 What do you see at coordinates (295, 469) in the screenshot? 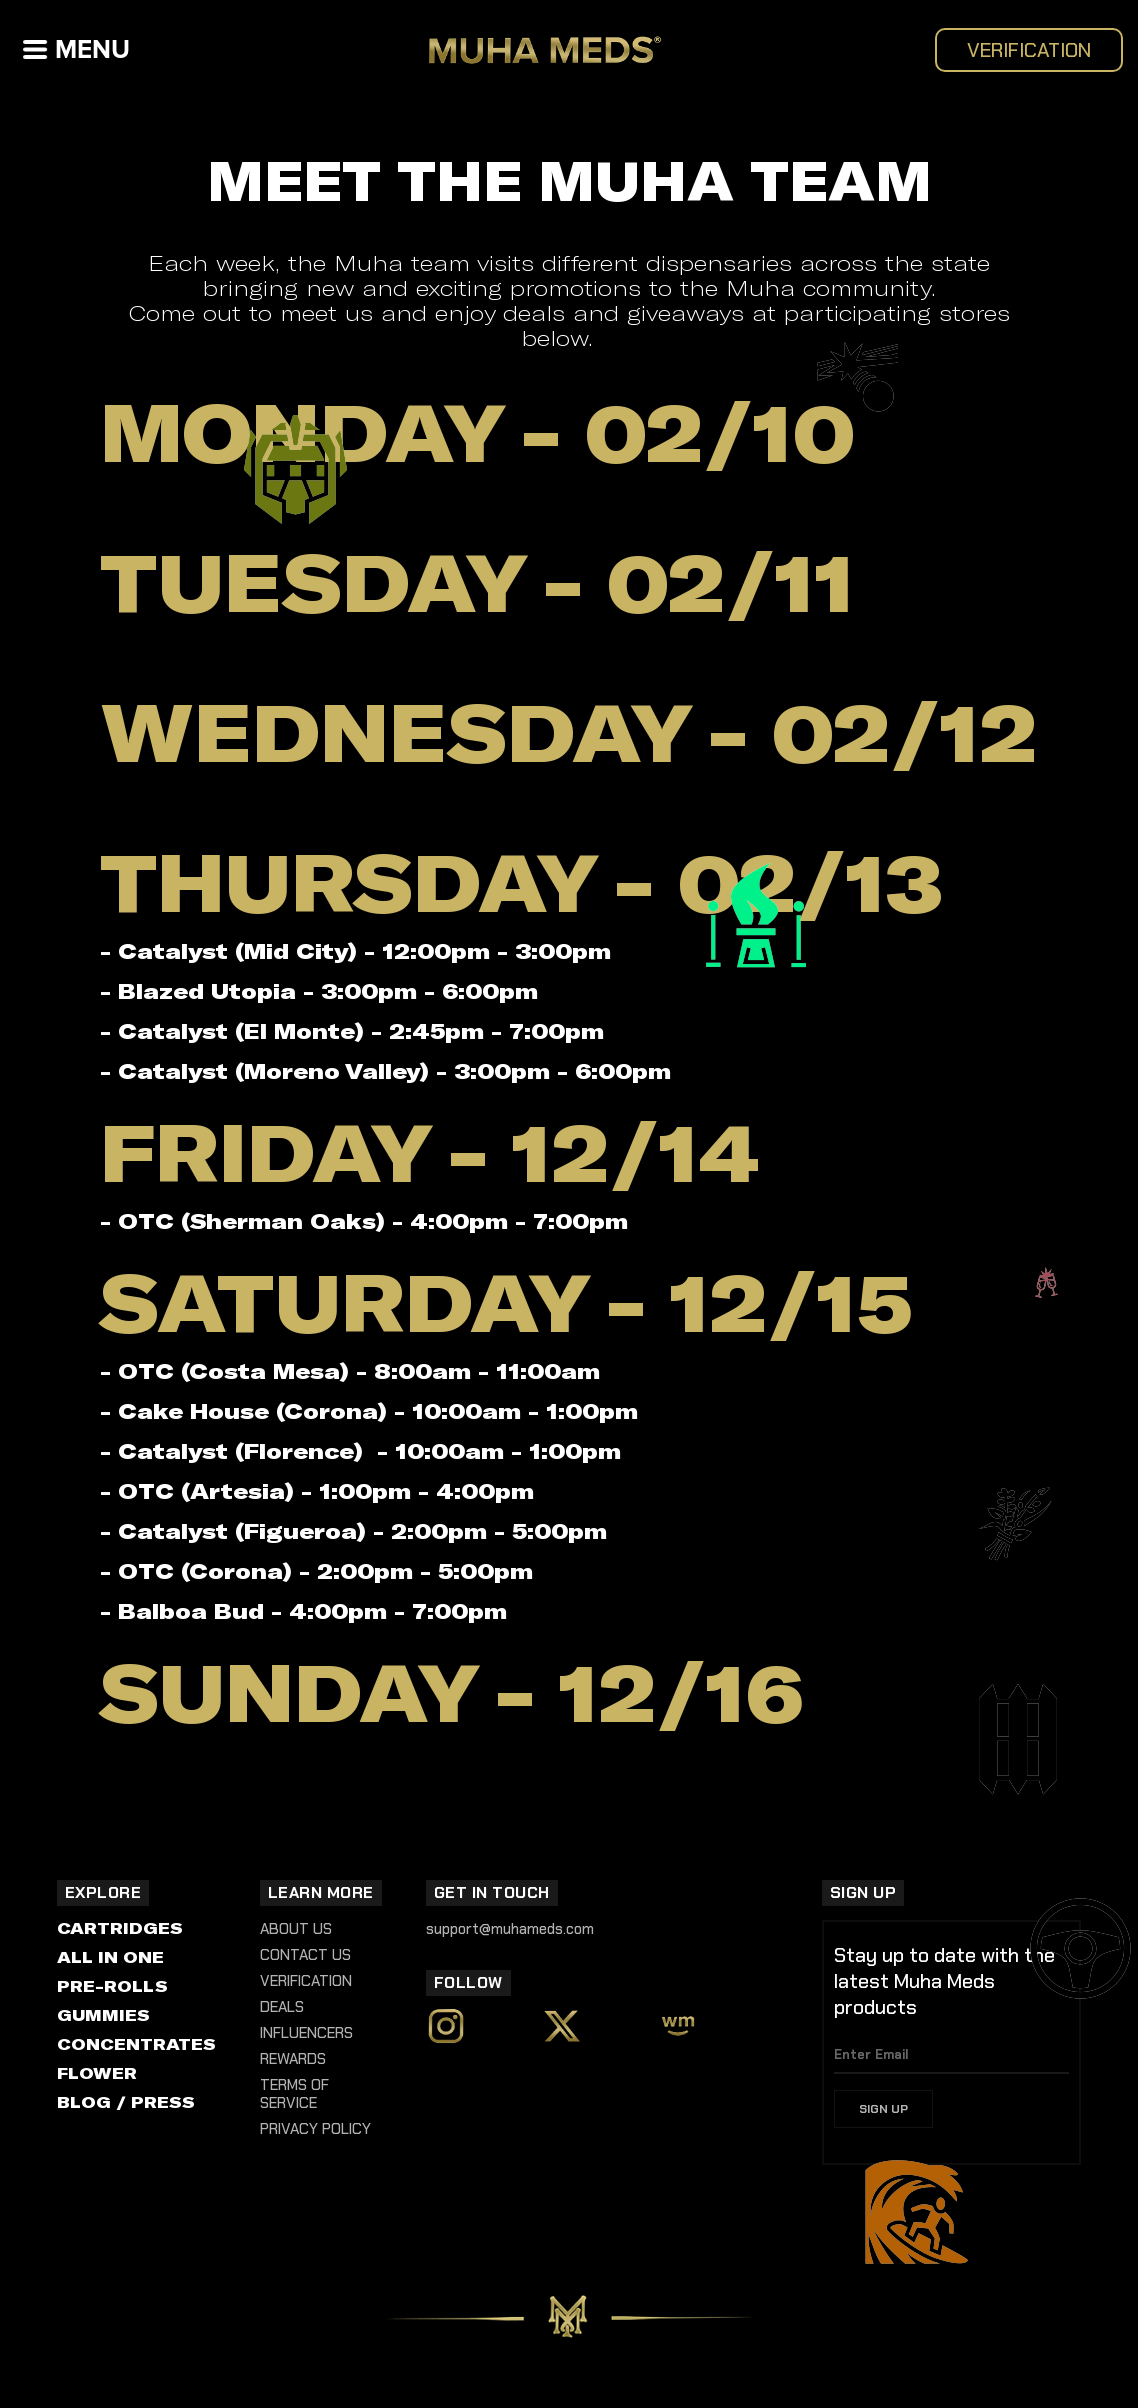
I see `select mech or robot character class` at bounding box center [295, 469].